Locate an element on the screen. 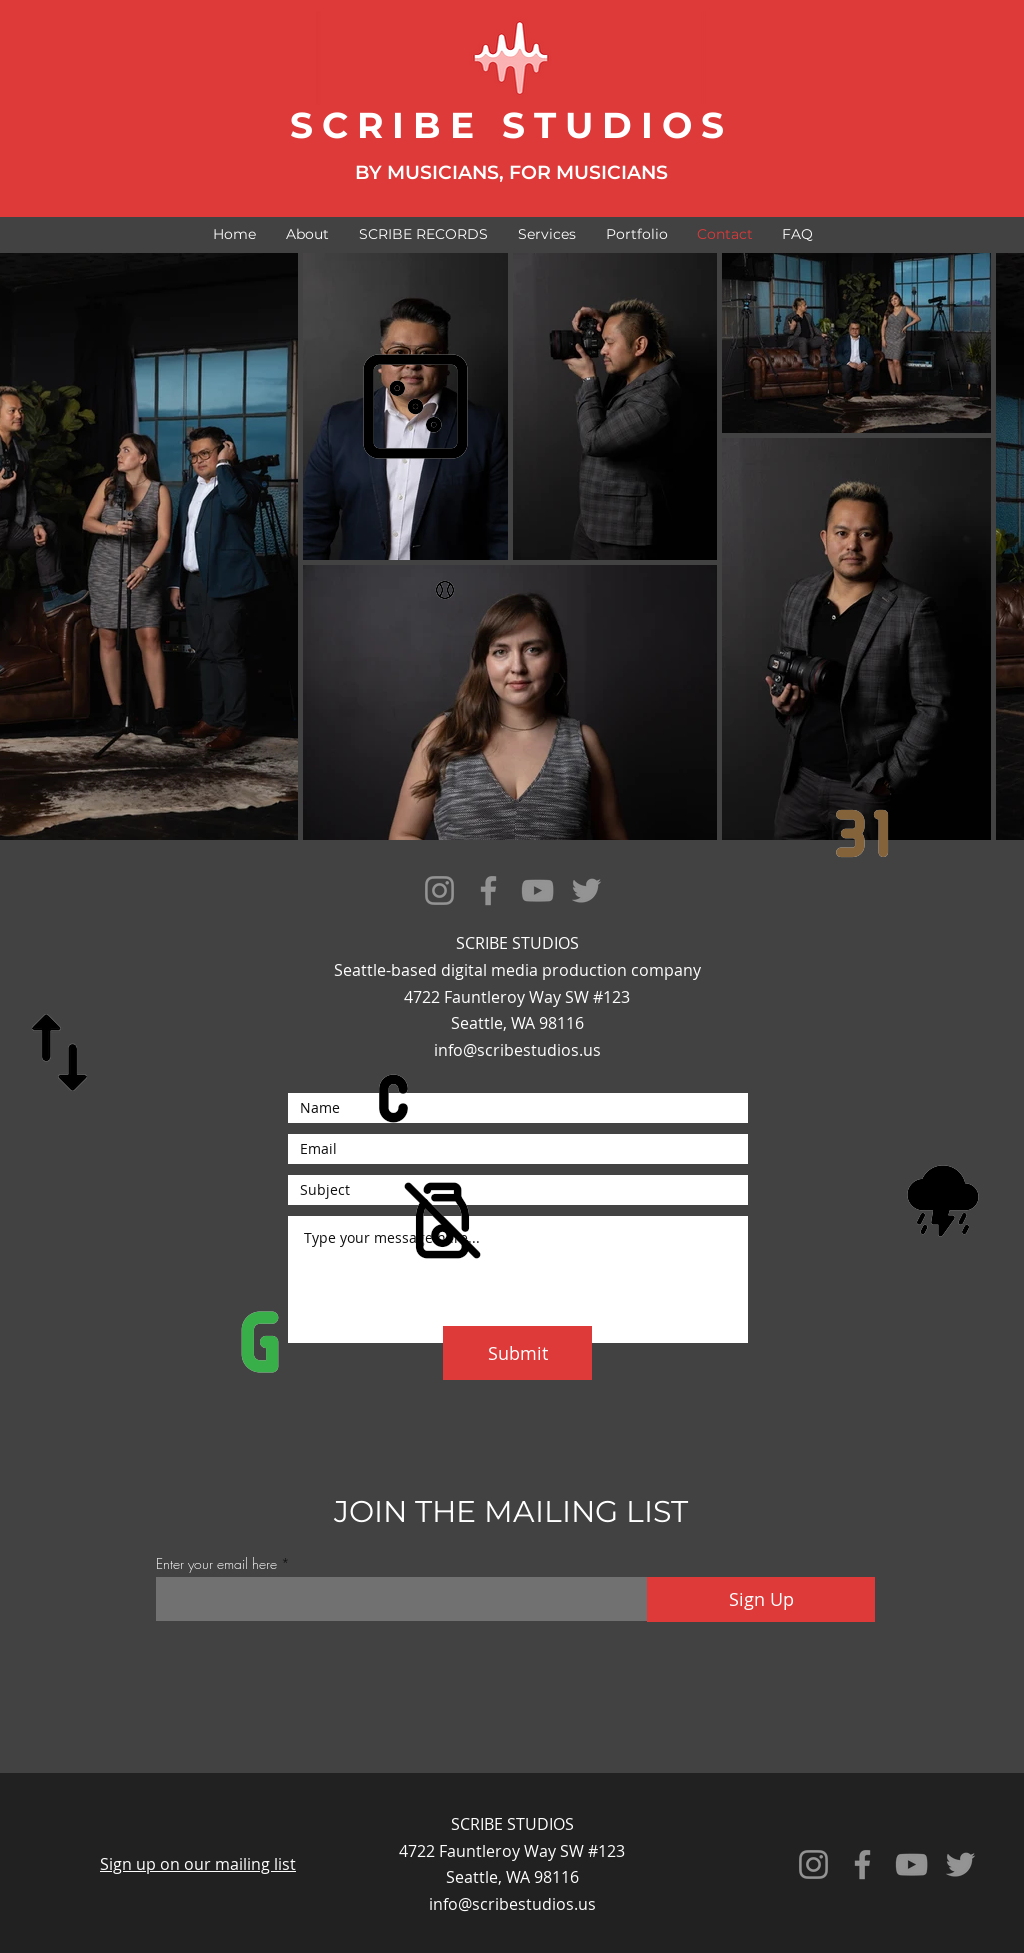 The height and width of the screenshot is (1953, 1024). indicates a "C" grade or rating is located at coordinates (393, 1098).